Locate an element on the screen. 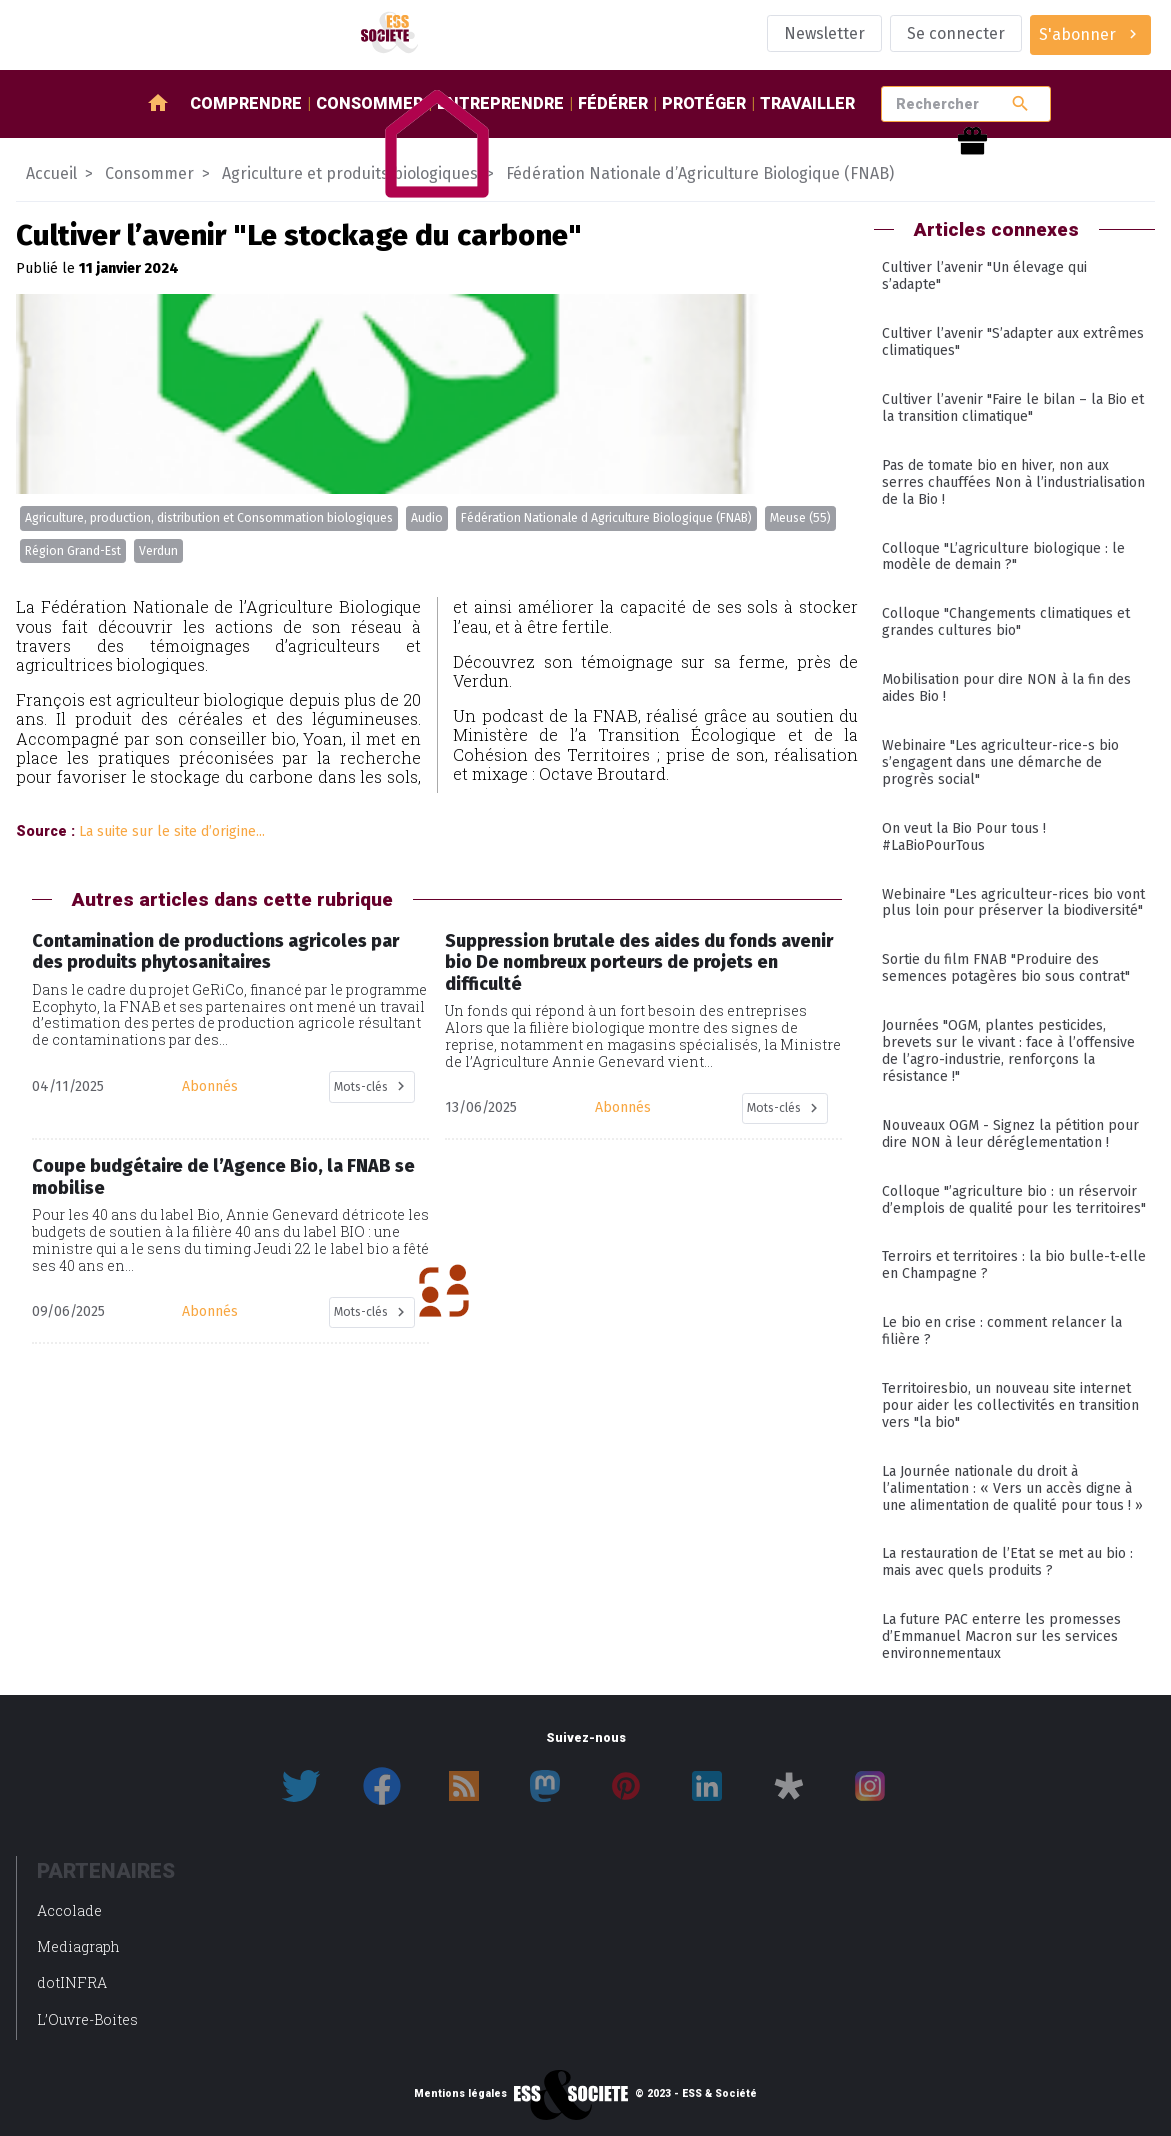  navigate to home screen is located at coordinates (437, 146).